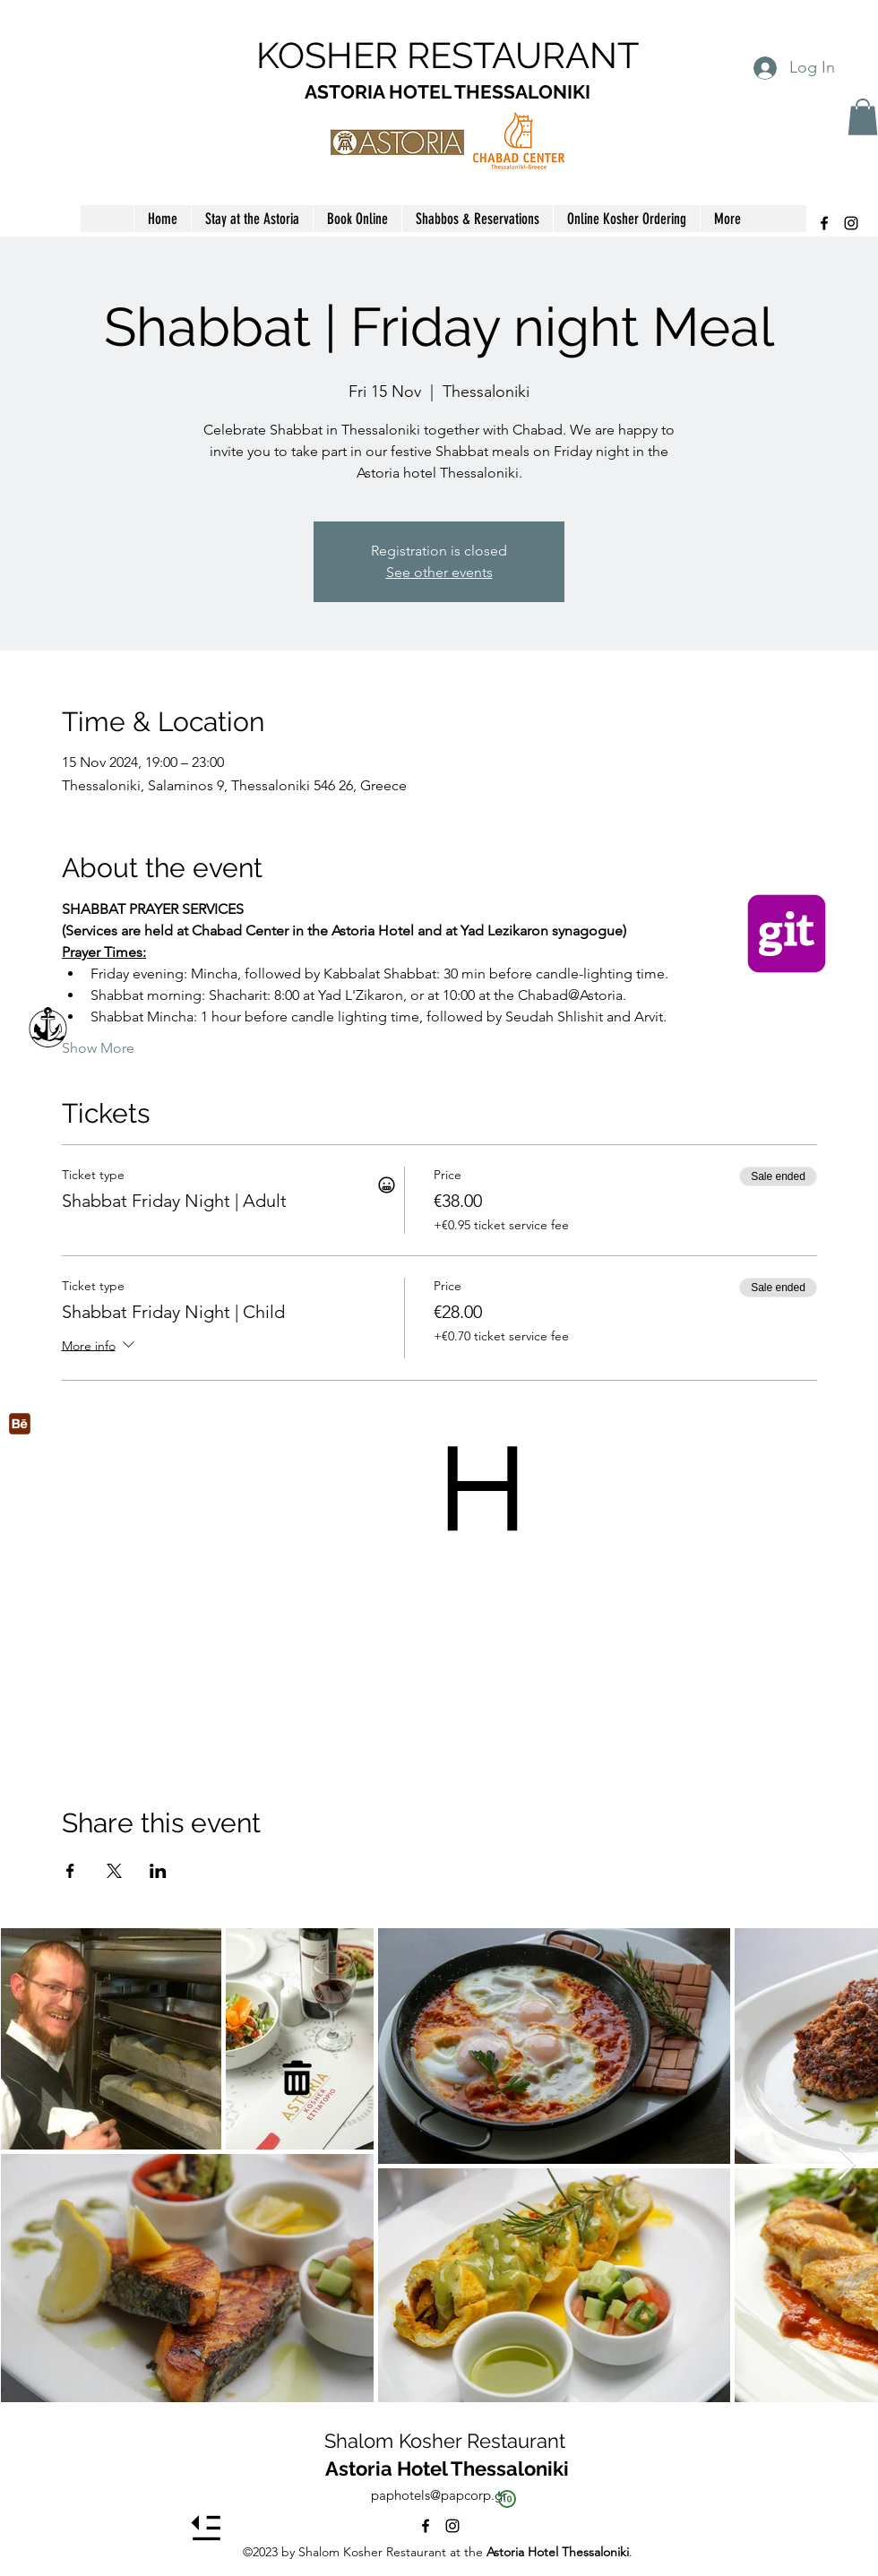 The height and width of the screenshot is (2576, 878). I want to click on oxc javascript toolchain logo, so click(47, 1027).